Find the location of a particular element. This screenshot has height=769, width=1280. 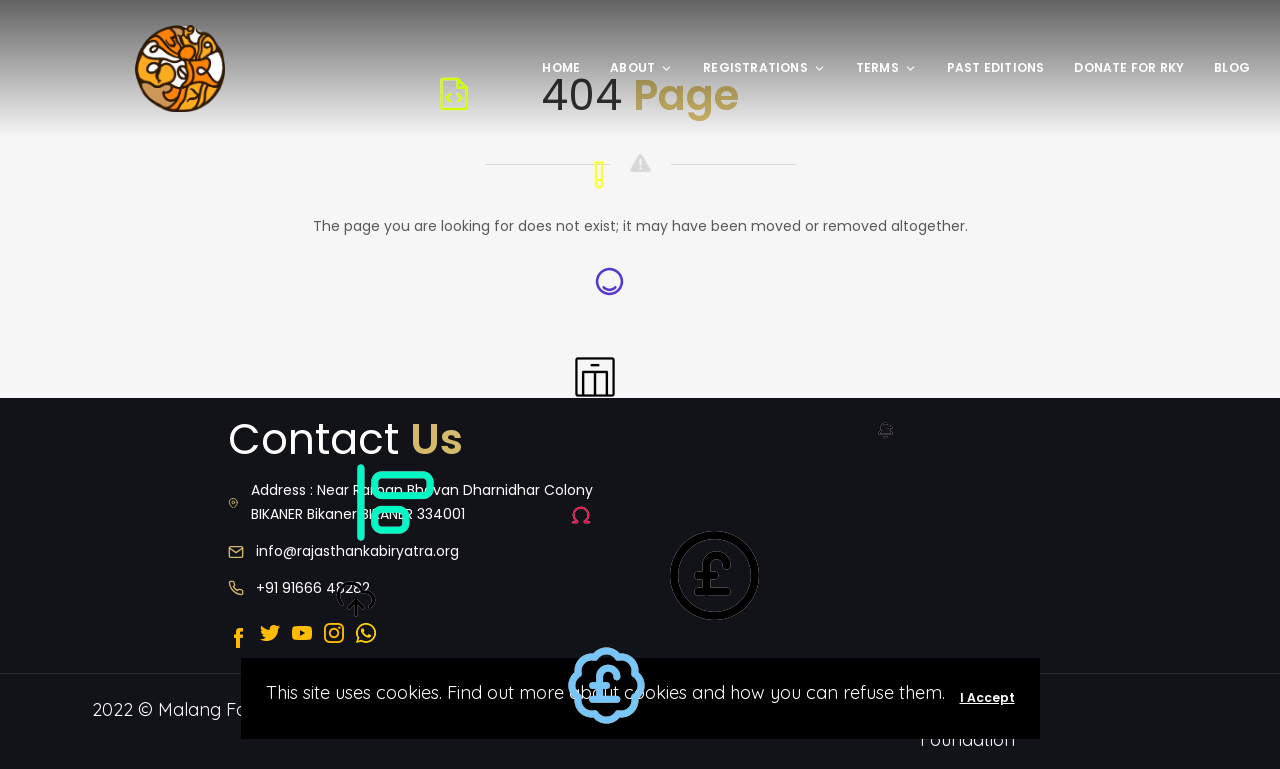

indicates price or payment in british pounds is located at coordinates (606, 685).